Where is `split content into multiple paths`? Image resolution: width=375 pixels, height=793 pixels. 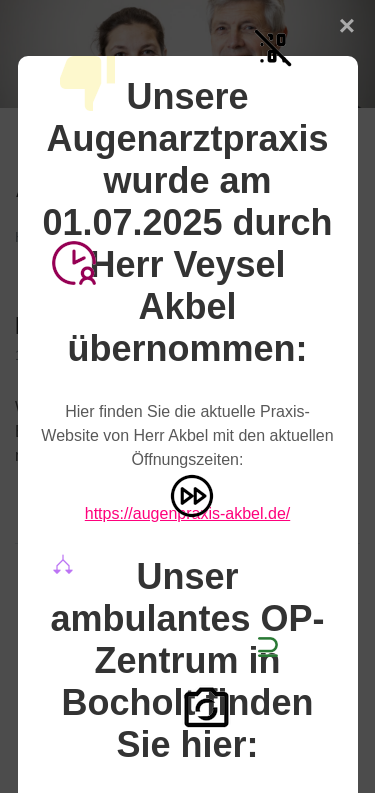 split content into multiple paths is located at coordinates (63, 565).